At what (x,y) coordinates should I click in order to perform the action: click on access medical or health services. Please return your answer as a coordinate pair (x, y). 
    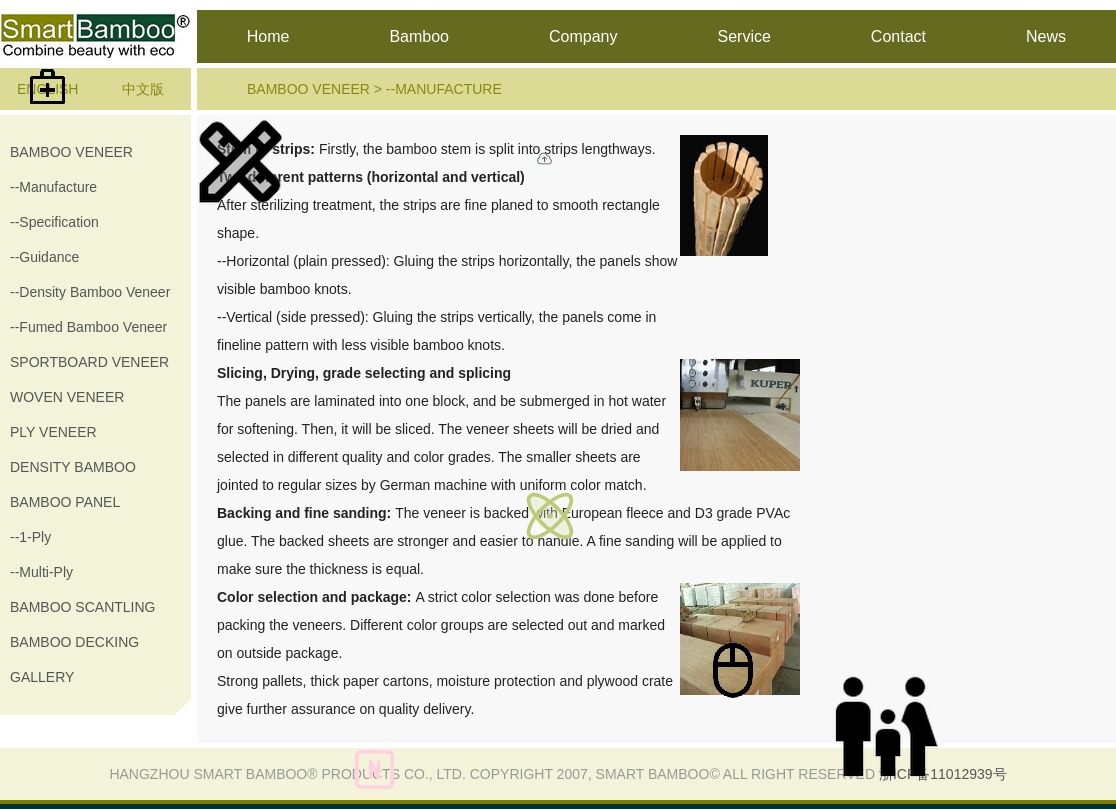
    Looking at the image, I should click on (47, 86).